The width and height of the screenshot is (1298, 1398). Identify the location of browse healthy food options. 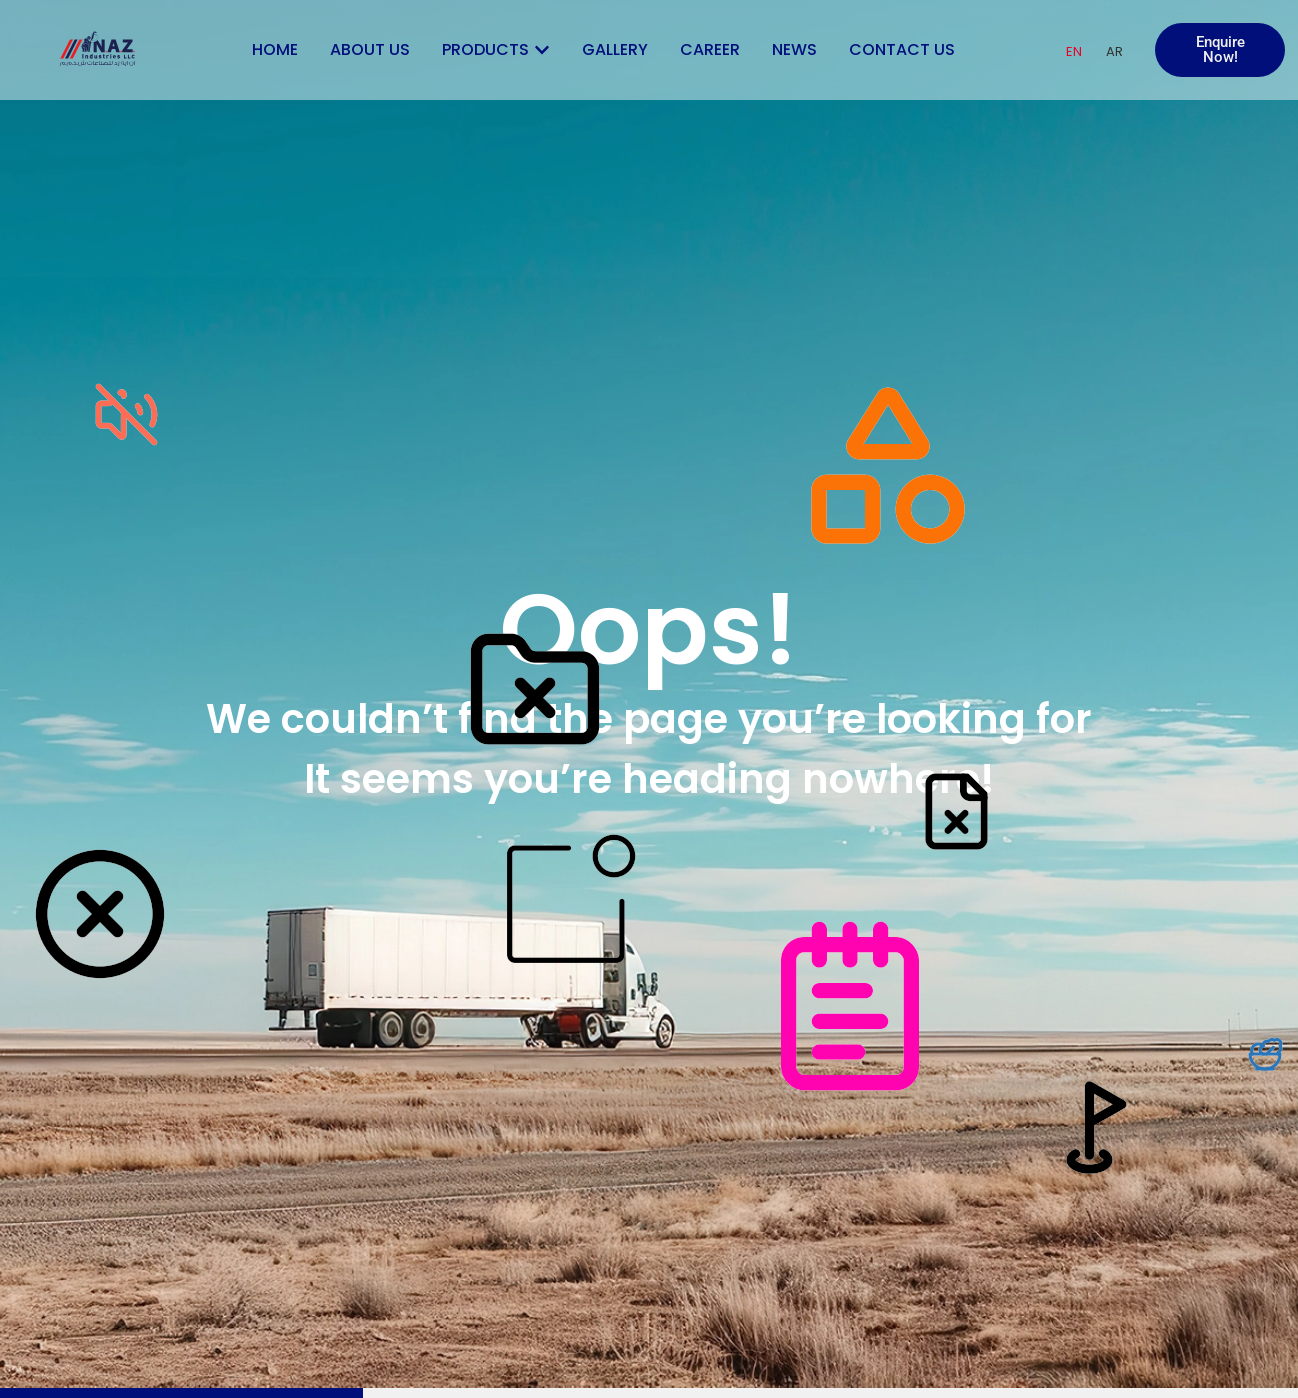
(1265, 1054).